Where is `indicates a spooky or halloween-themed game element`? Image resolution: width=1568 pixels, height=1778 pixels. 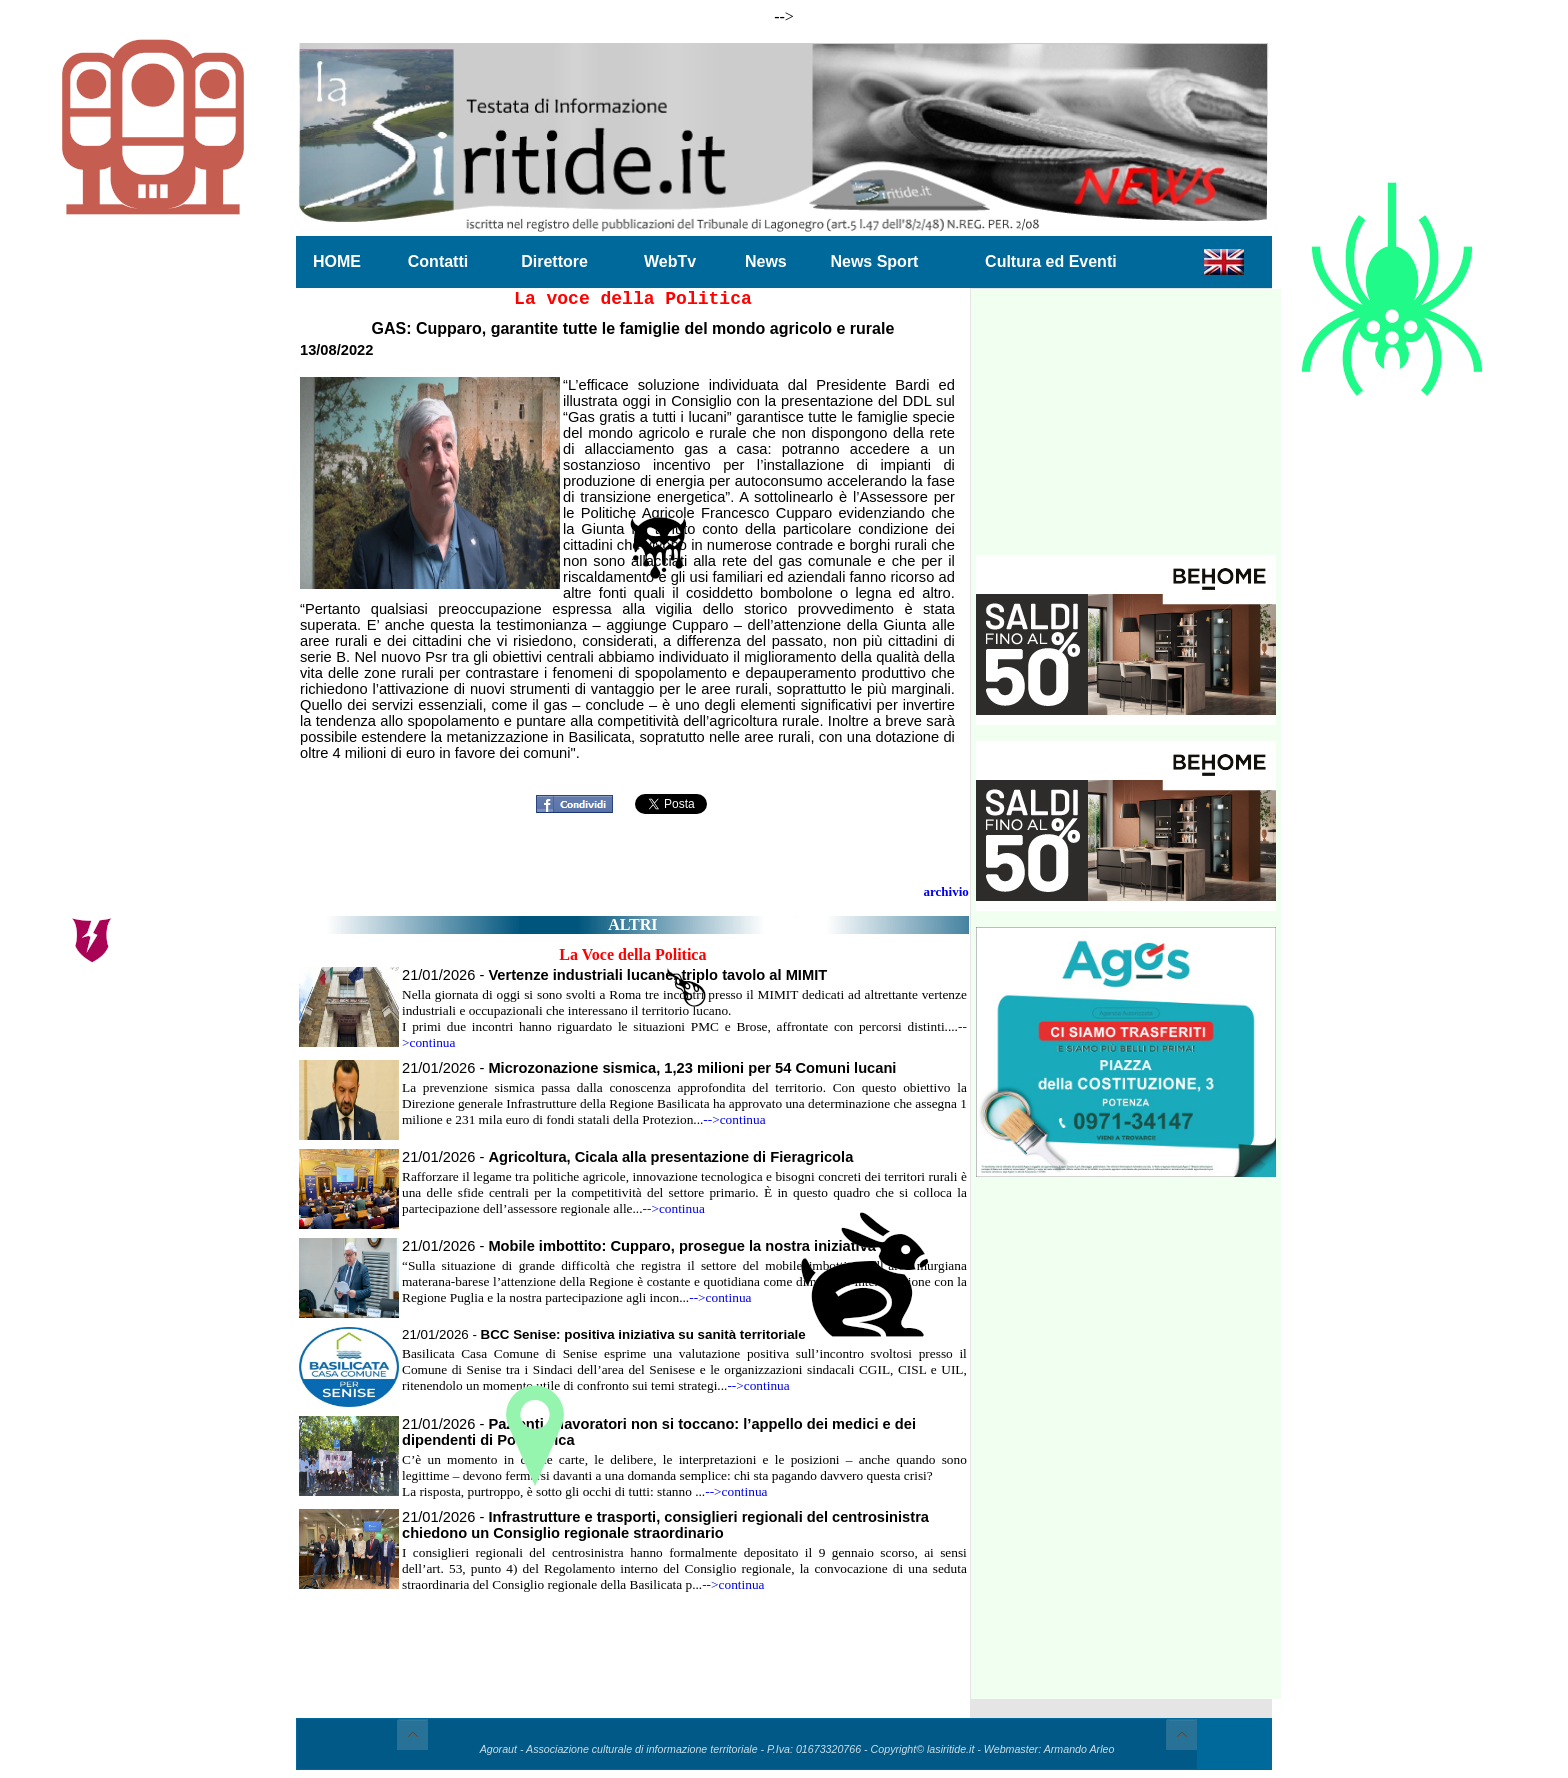
indicates a spooky or halloween-themed game element is located at coordinates (1392, 291).